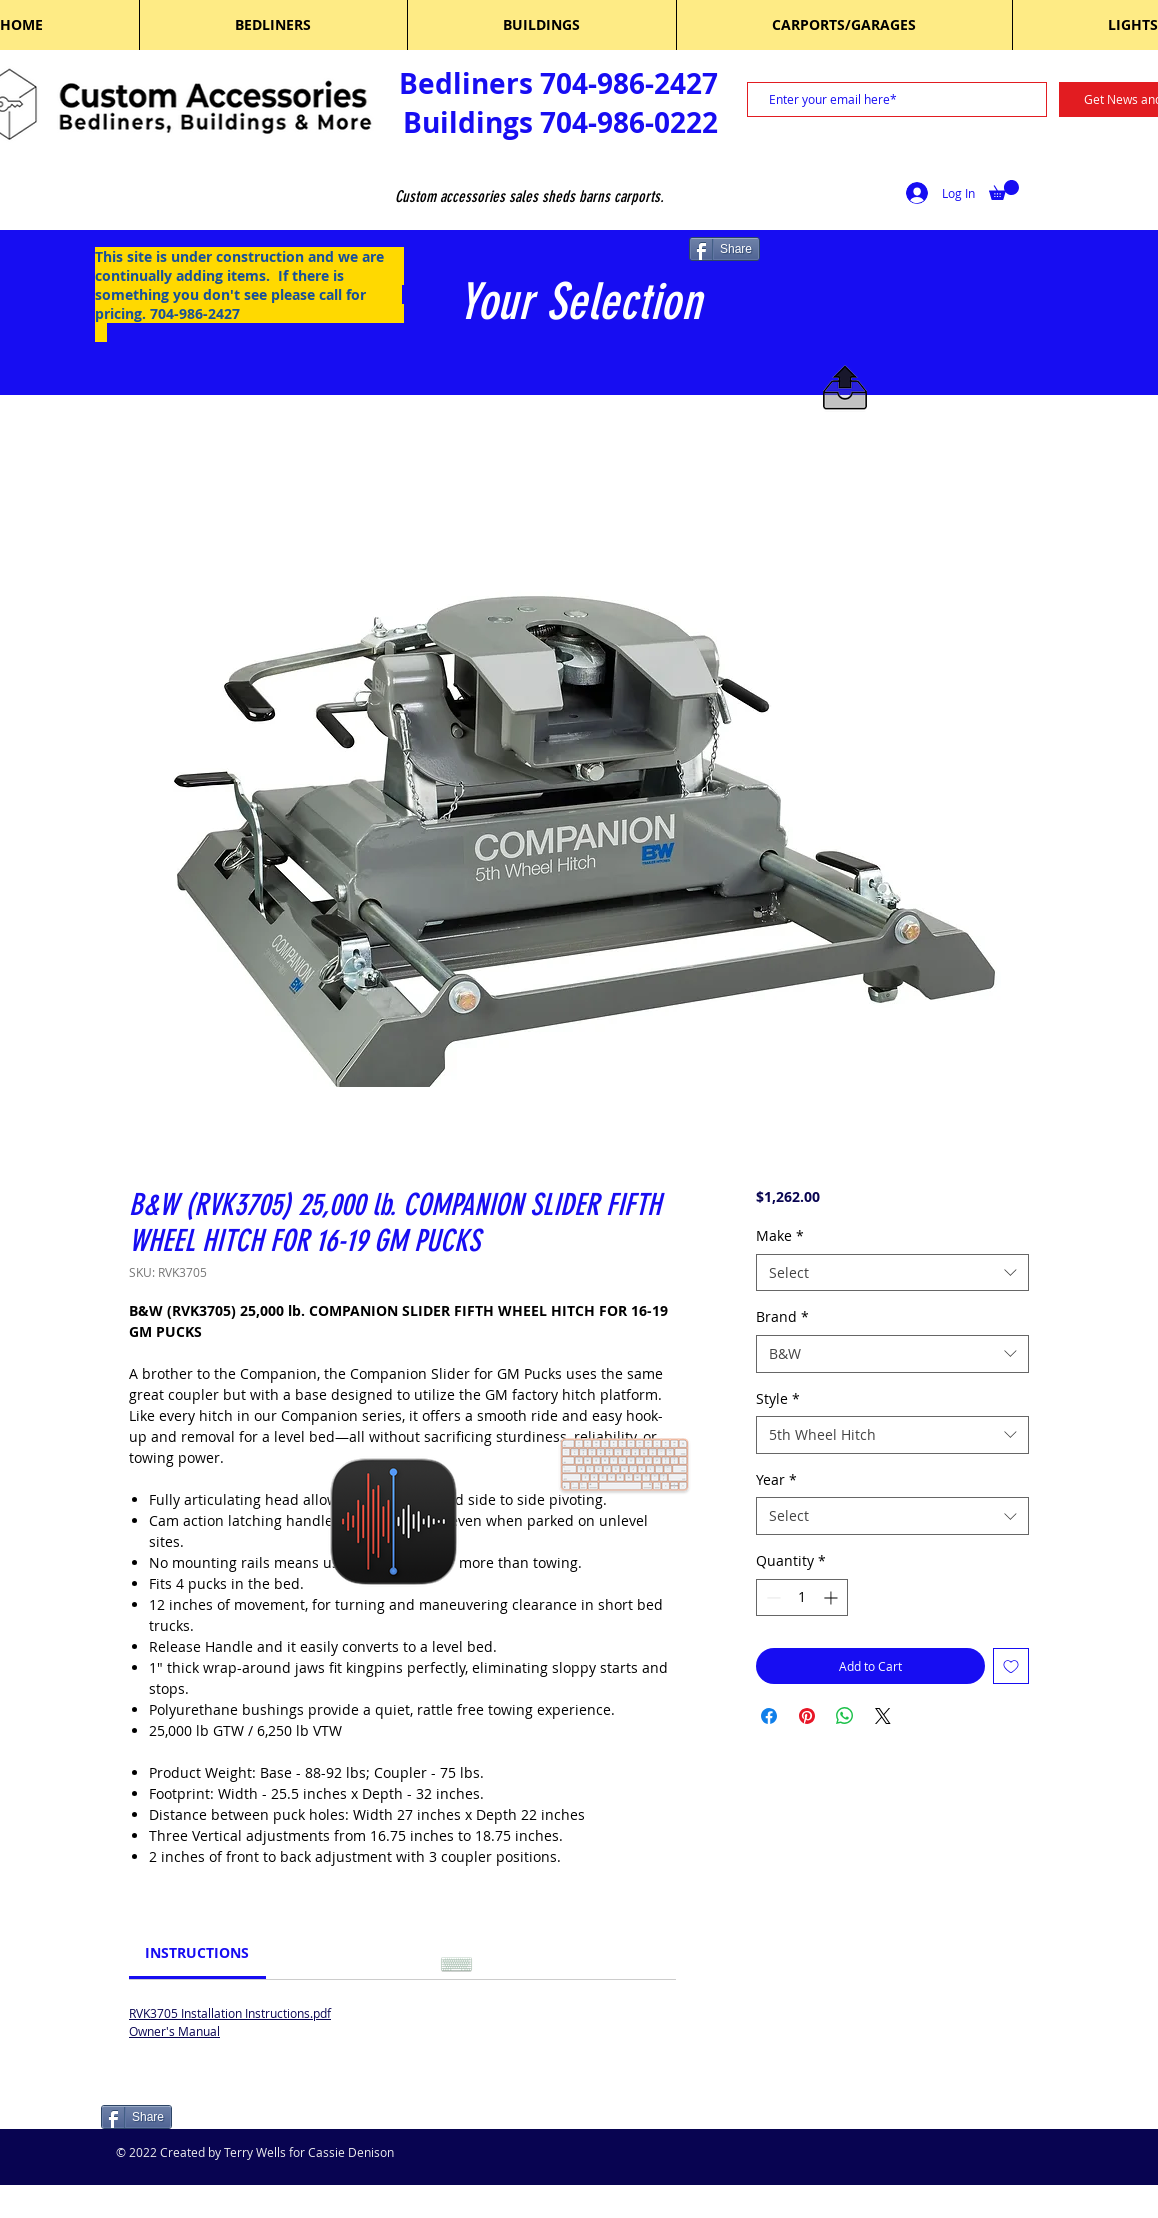 The width and height of the screenshot is (1158, 2218). I want to click on open voice memos app, so click(393, 1521).